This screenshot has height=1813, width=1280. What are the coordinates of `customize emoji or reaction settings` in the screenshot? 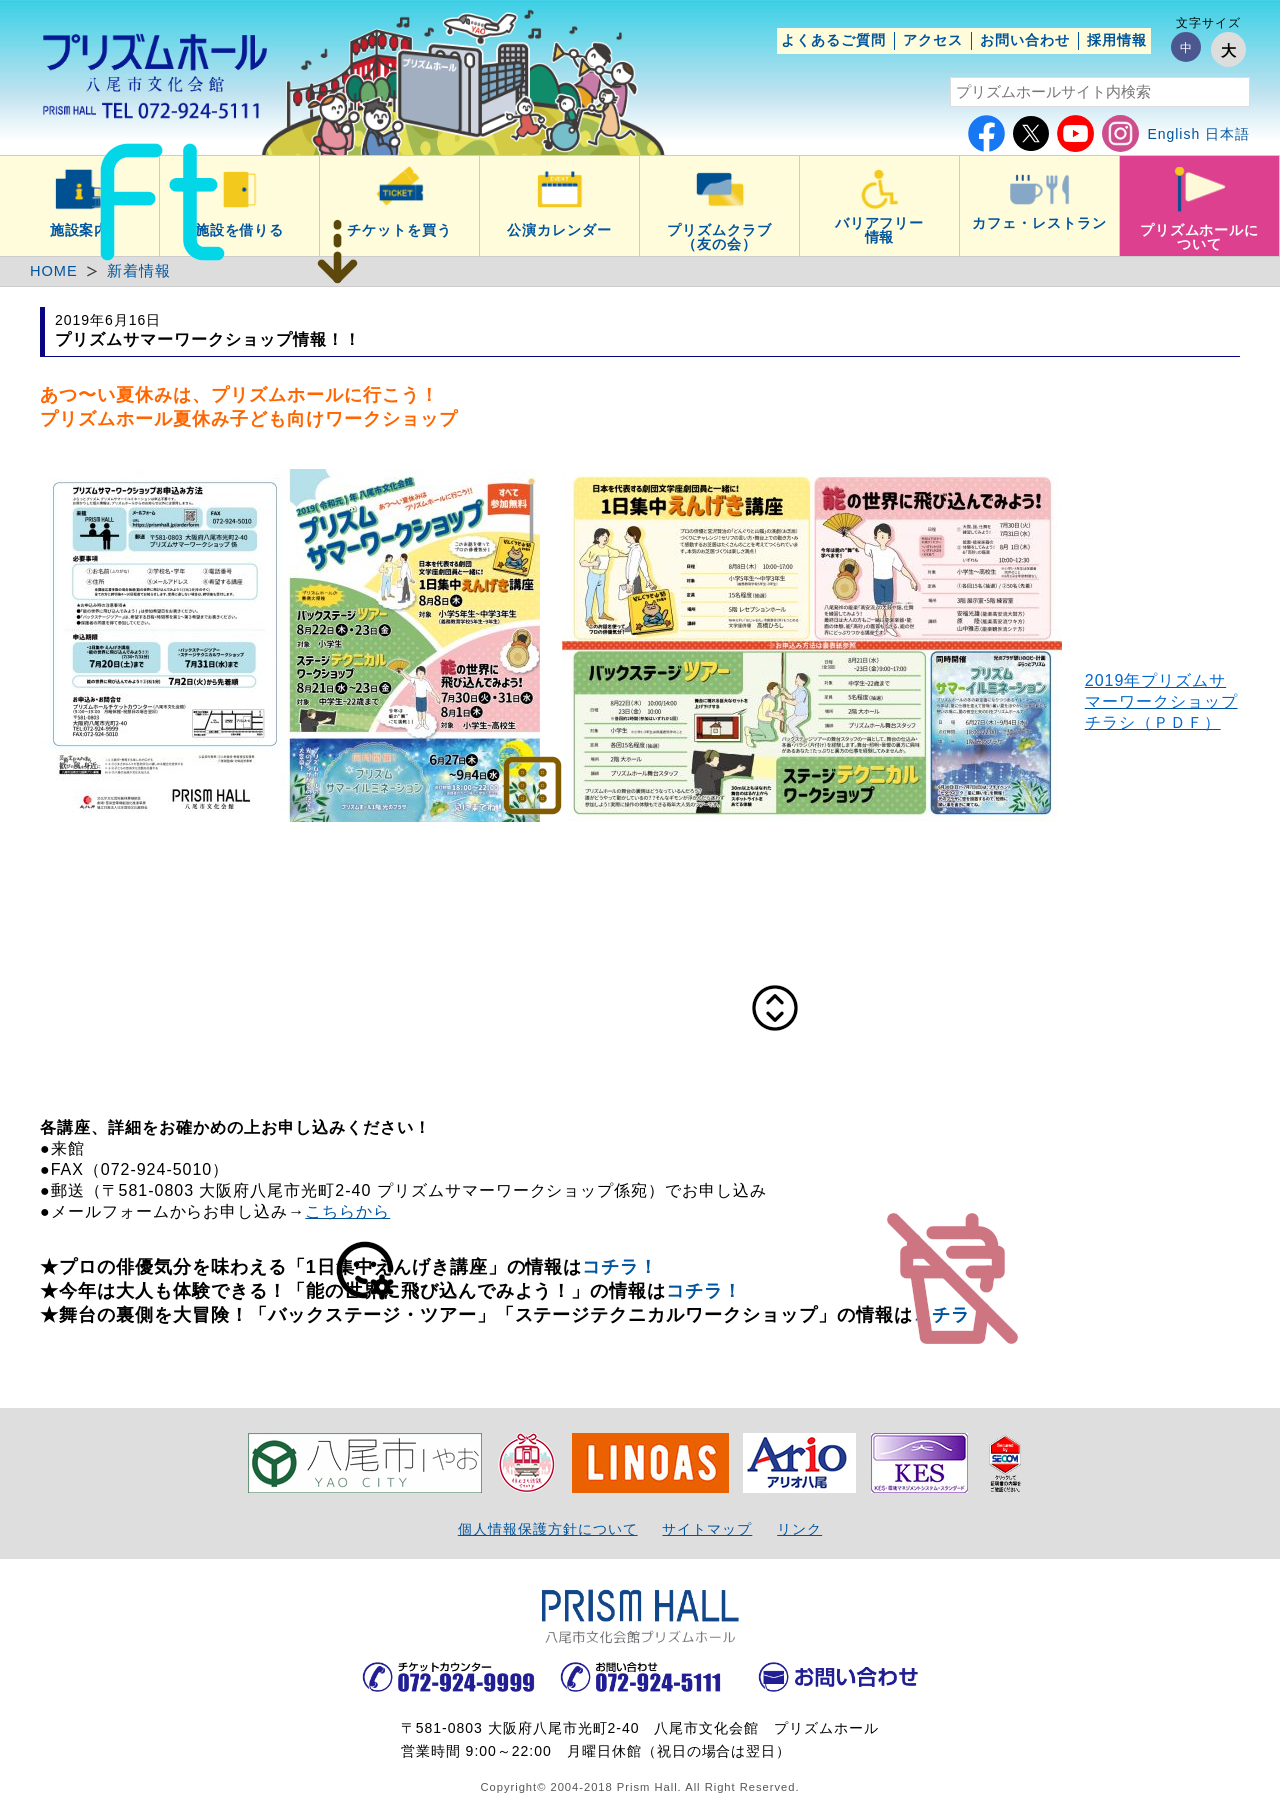 It's located at (365, 1270).